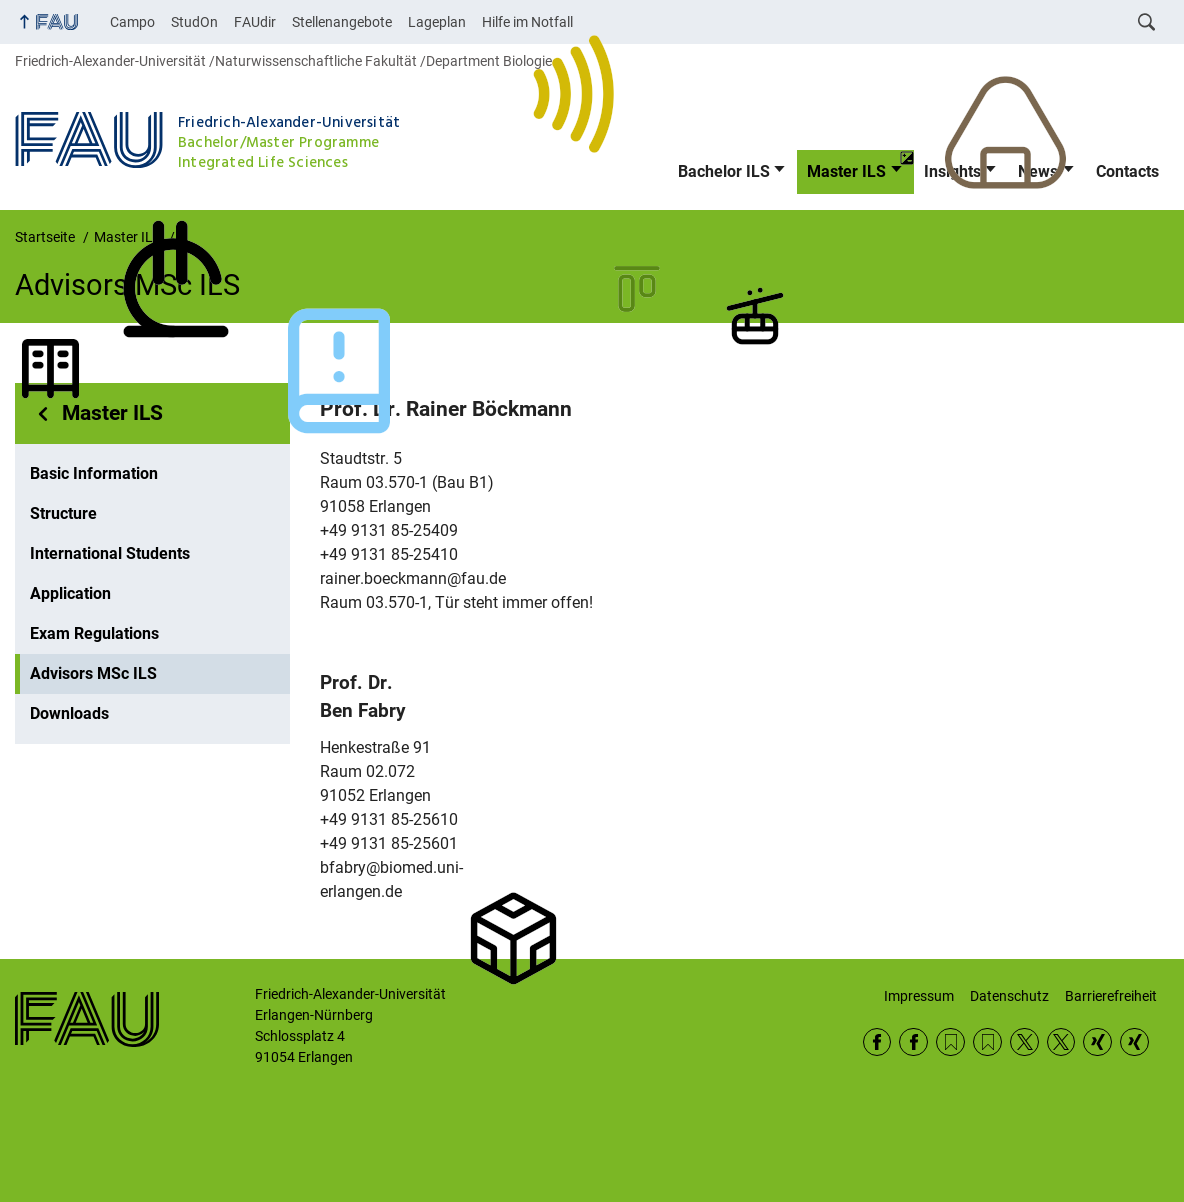 Image resolution: width=1184 pixels, height=1202 pixels. Describe the element at coordinates (571, 94) in the screenshot. I see `tap to pay or use contactless payment` at that location.